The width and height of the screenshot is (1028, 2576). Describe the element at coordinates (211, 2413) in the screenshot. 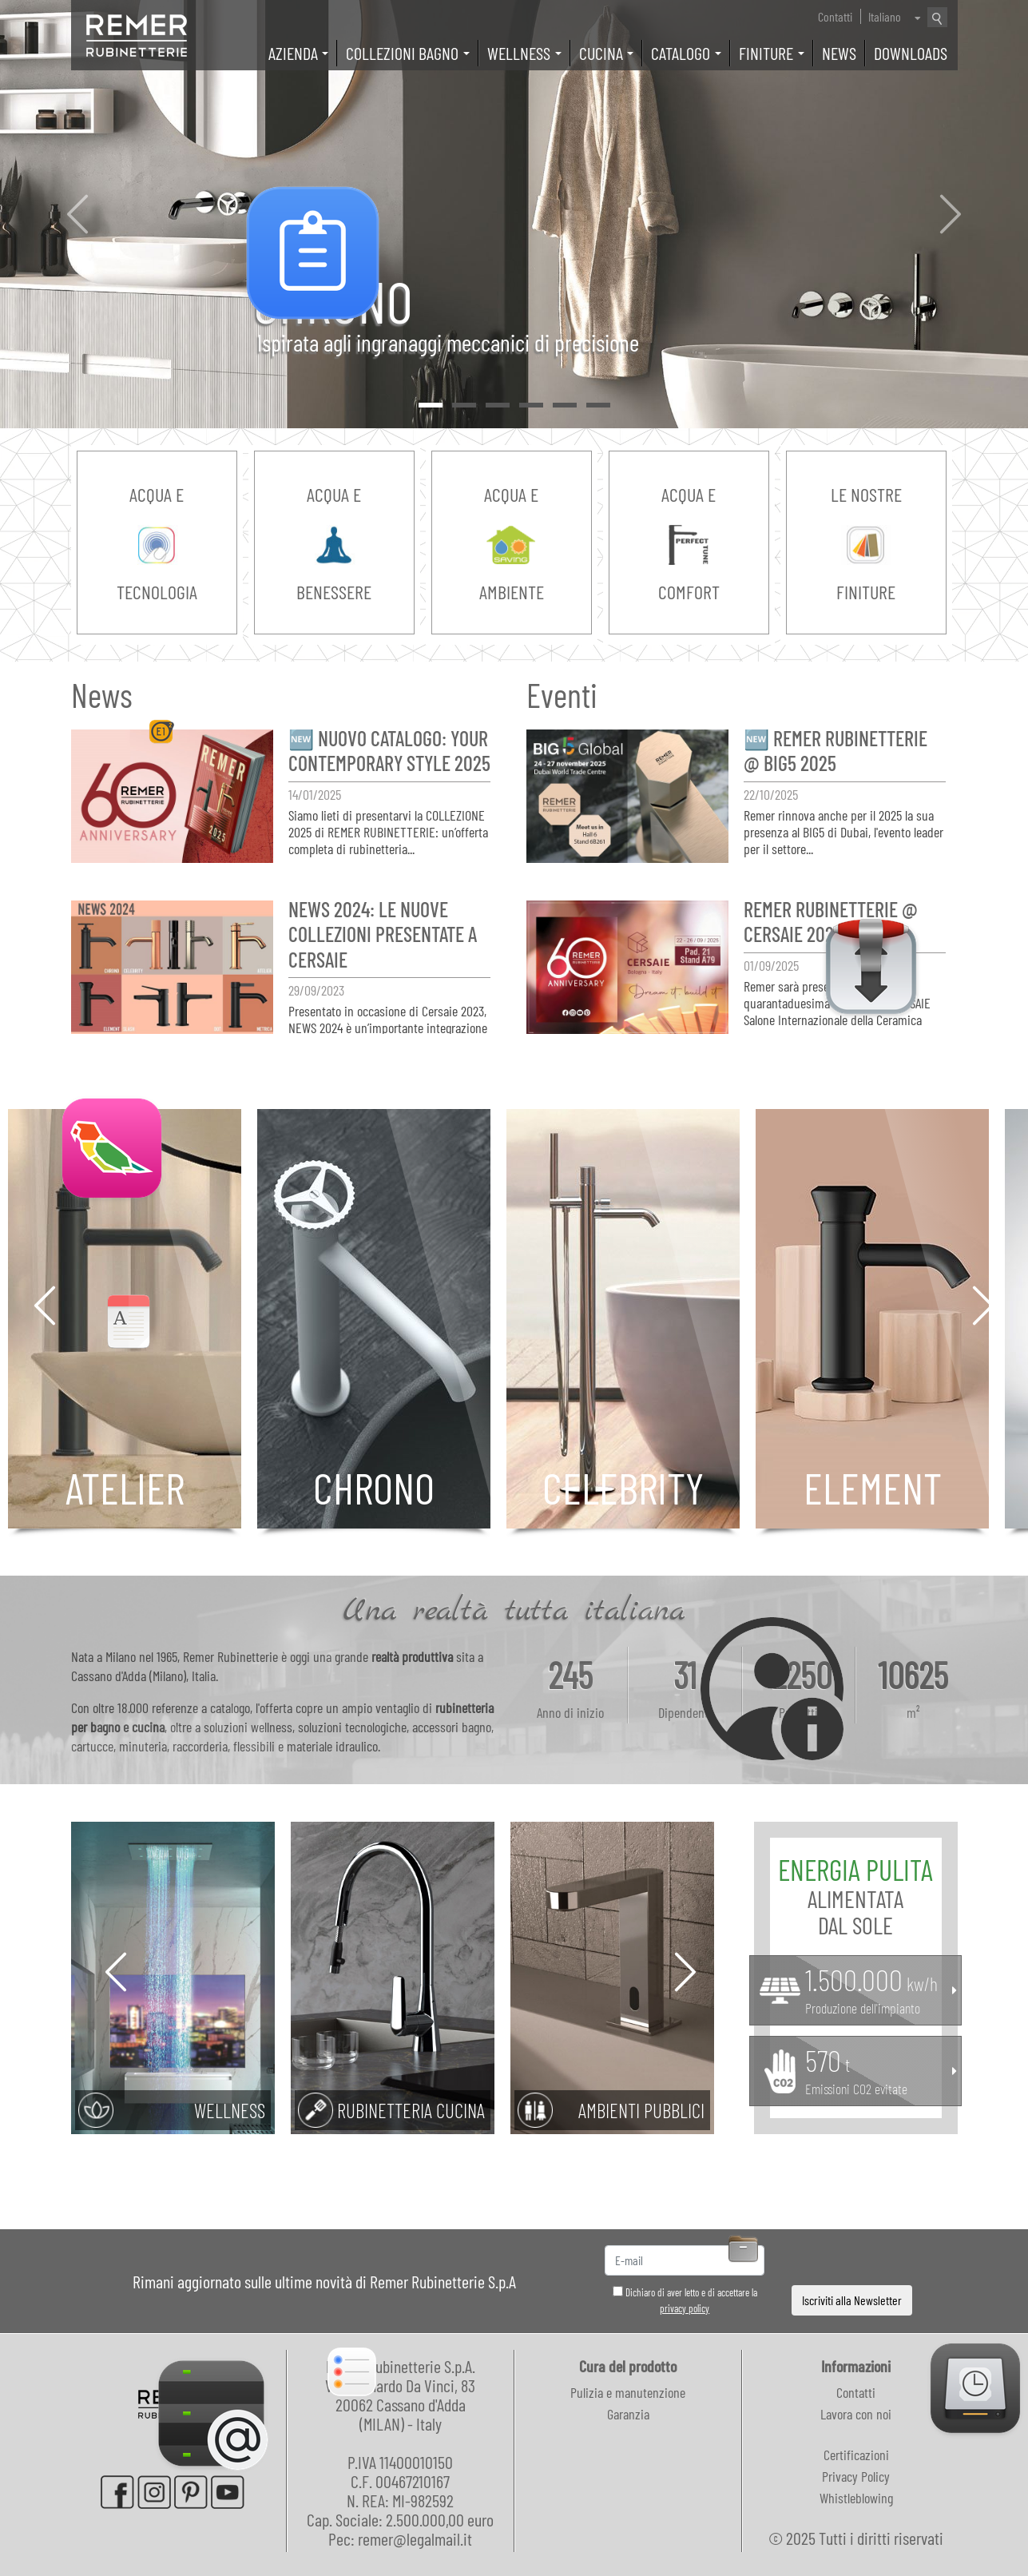

I see `configure dns server settings` at that location.